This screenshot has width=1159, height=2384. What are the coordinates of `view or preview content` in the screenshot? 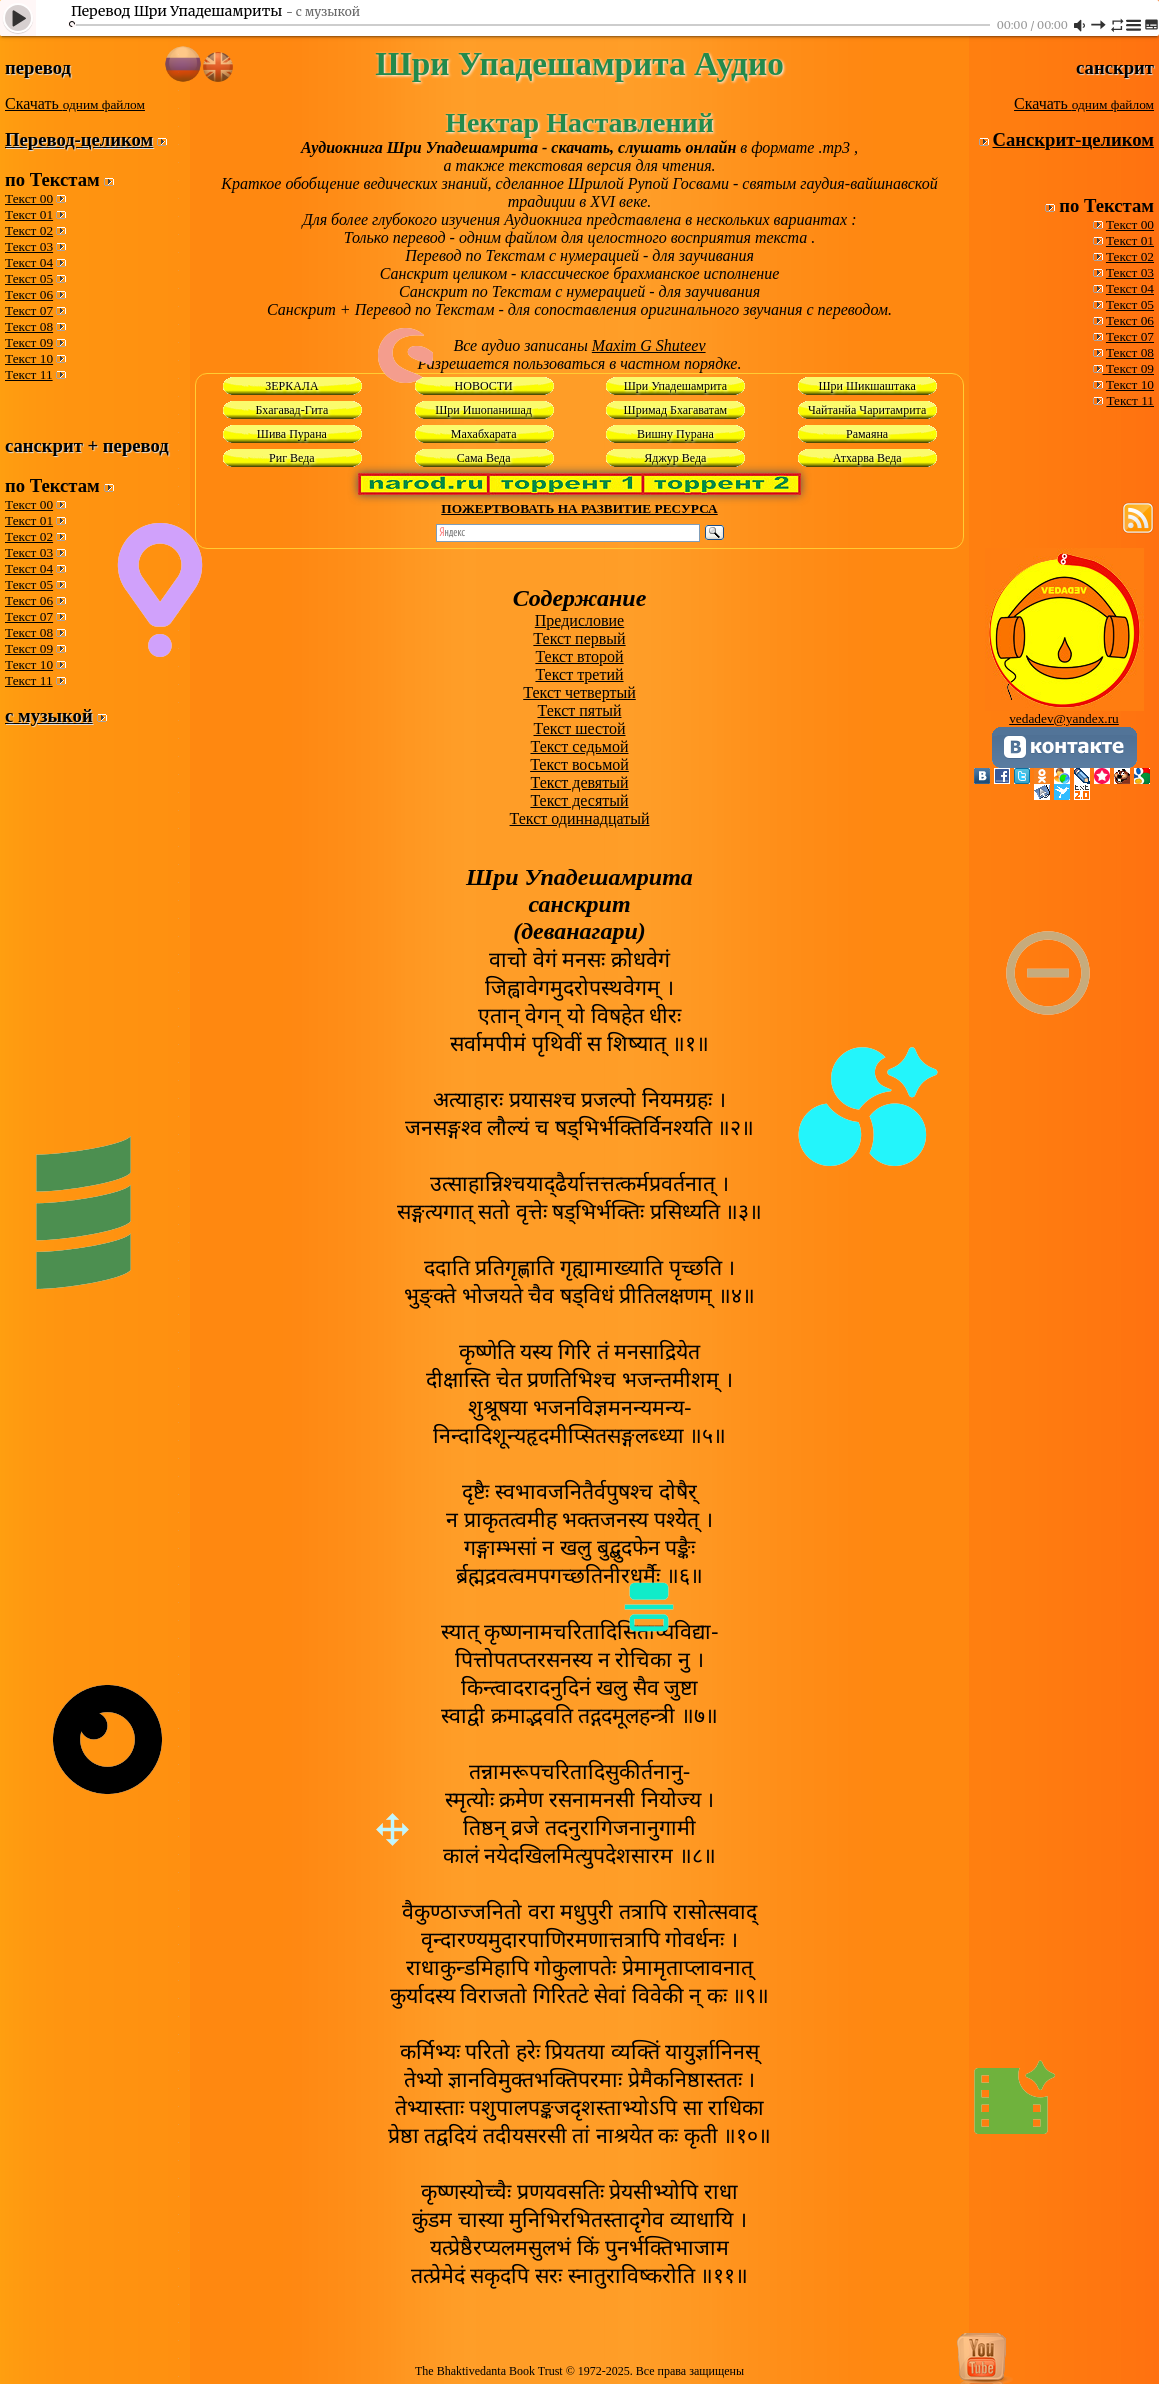 It's located at (107, 1739).